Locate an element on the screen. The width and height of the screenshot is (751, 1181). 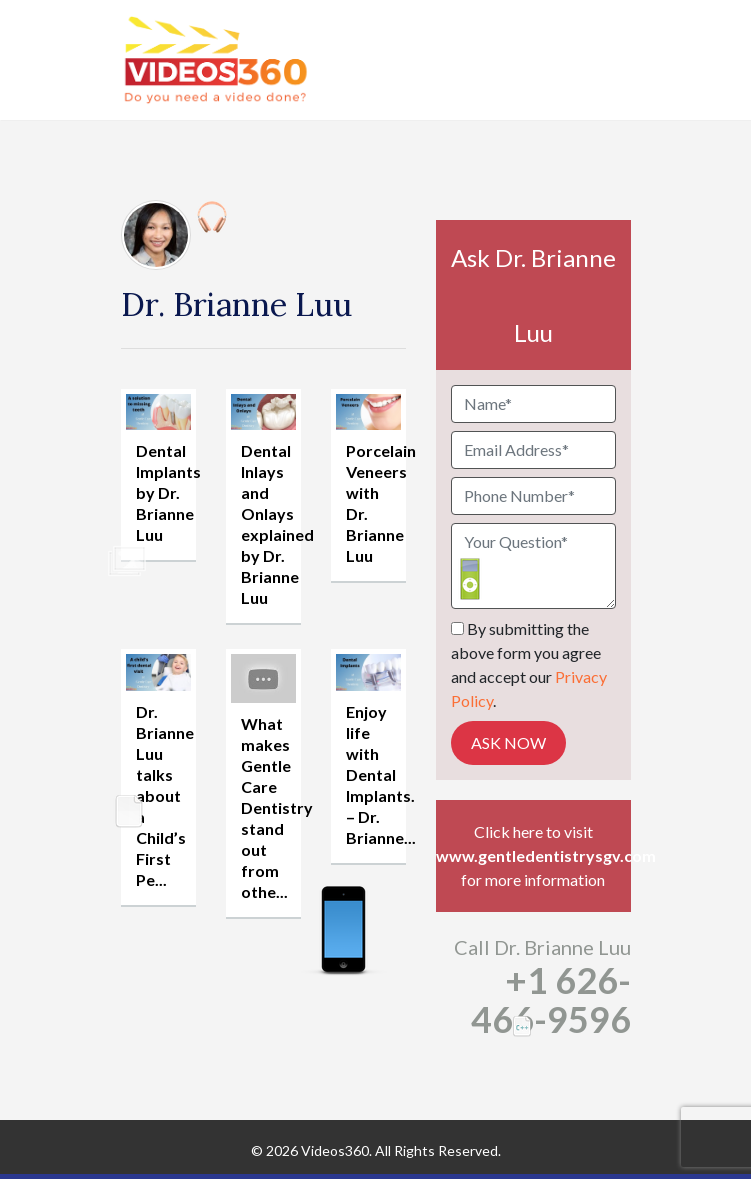
iPod touch device icon is located at coordinates (343, 928).